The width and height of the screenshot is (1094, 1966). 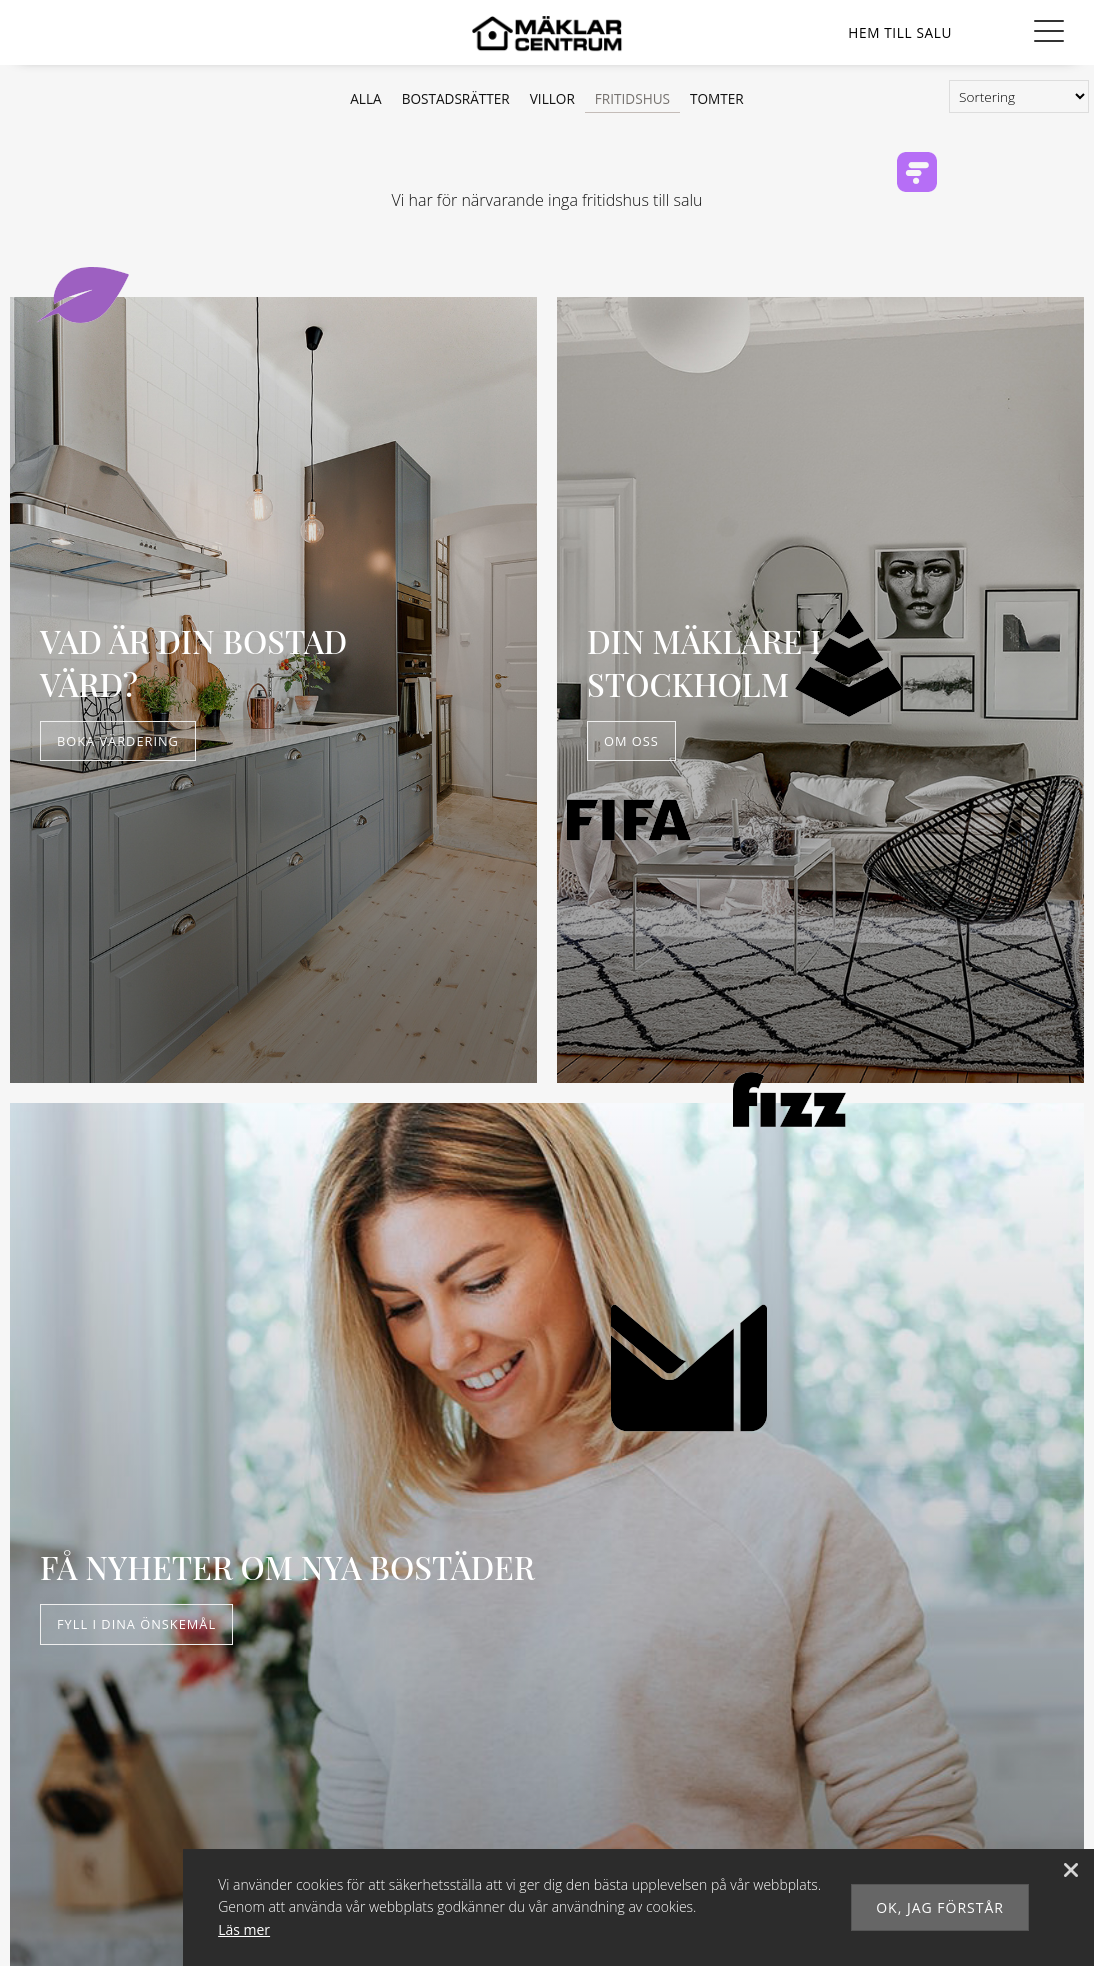 I want to click on FIFA official logo, so click(x=629, y=820).